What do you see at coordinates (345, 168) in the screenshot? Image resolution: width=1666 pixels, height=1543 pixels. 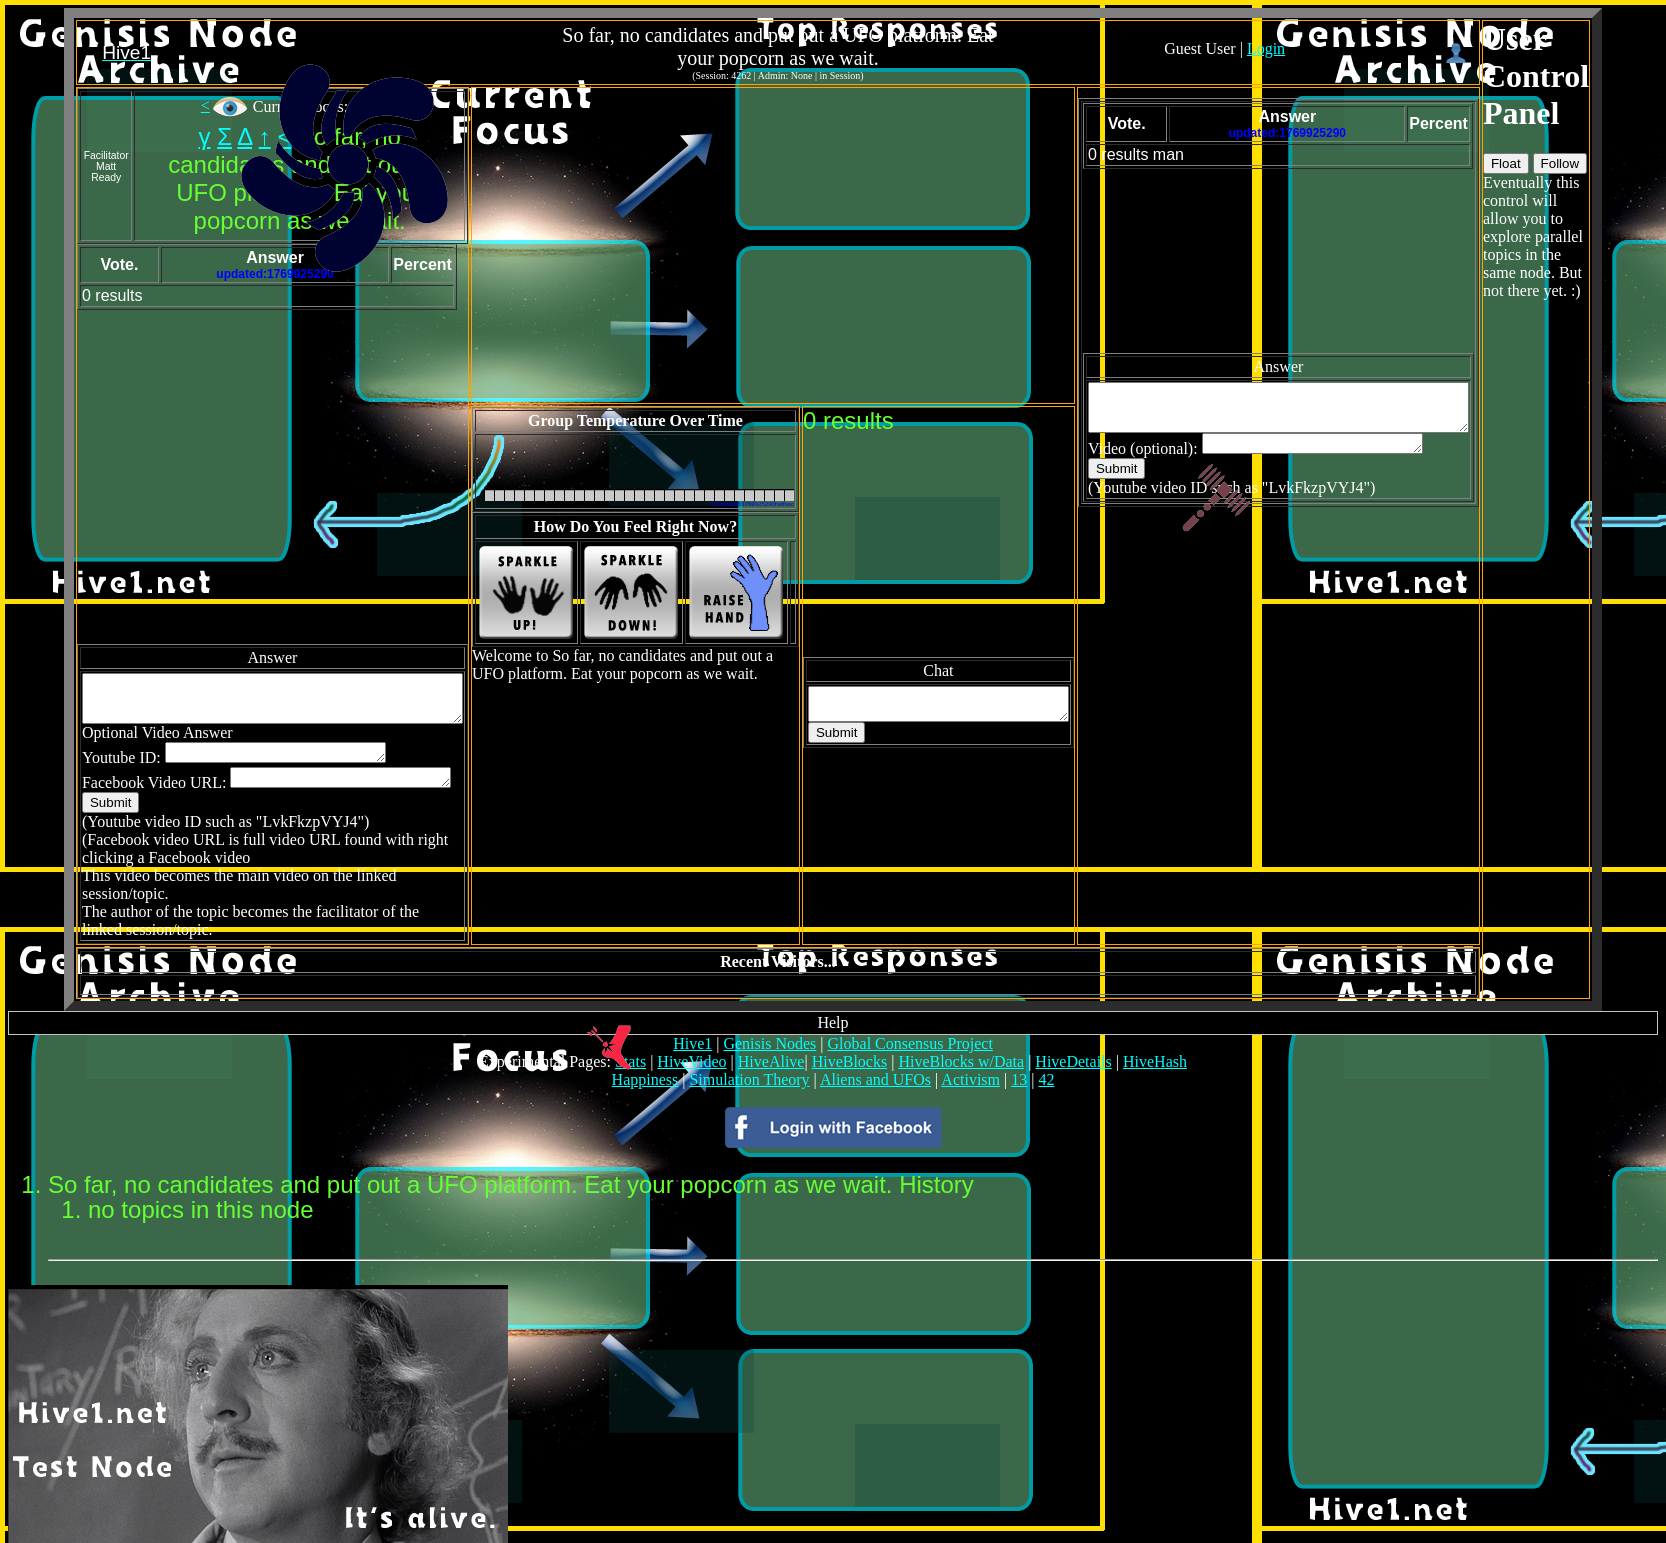 I see `decorative floral element or embellishment` at bounding box center [345, 168].